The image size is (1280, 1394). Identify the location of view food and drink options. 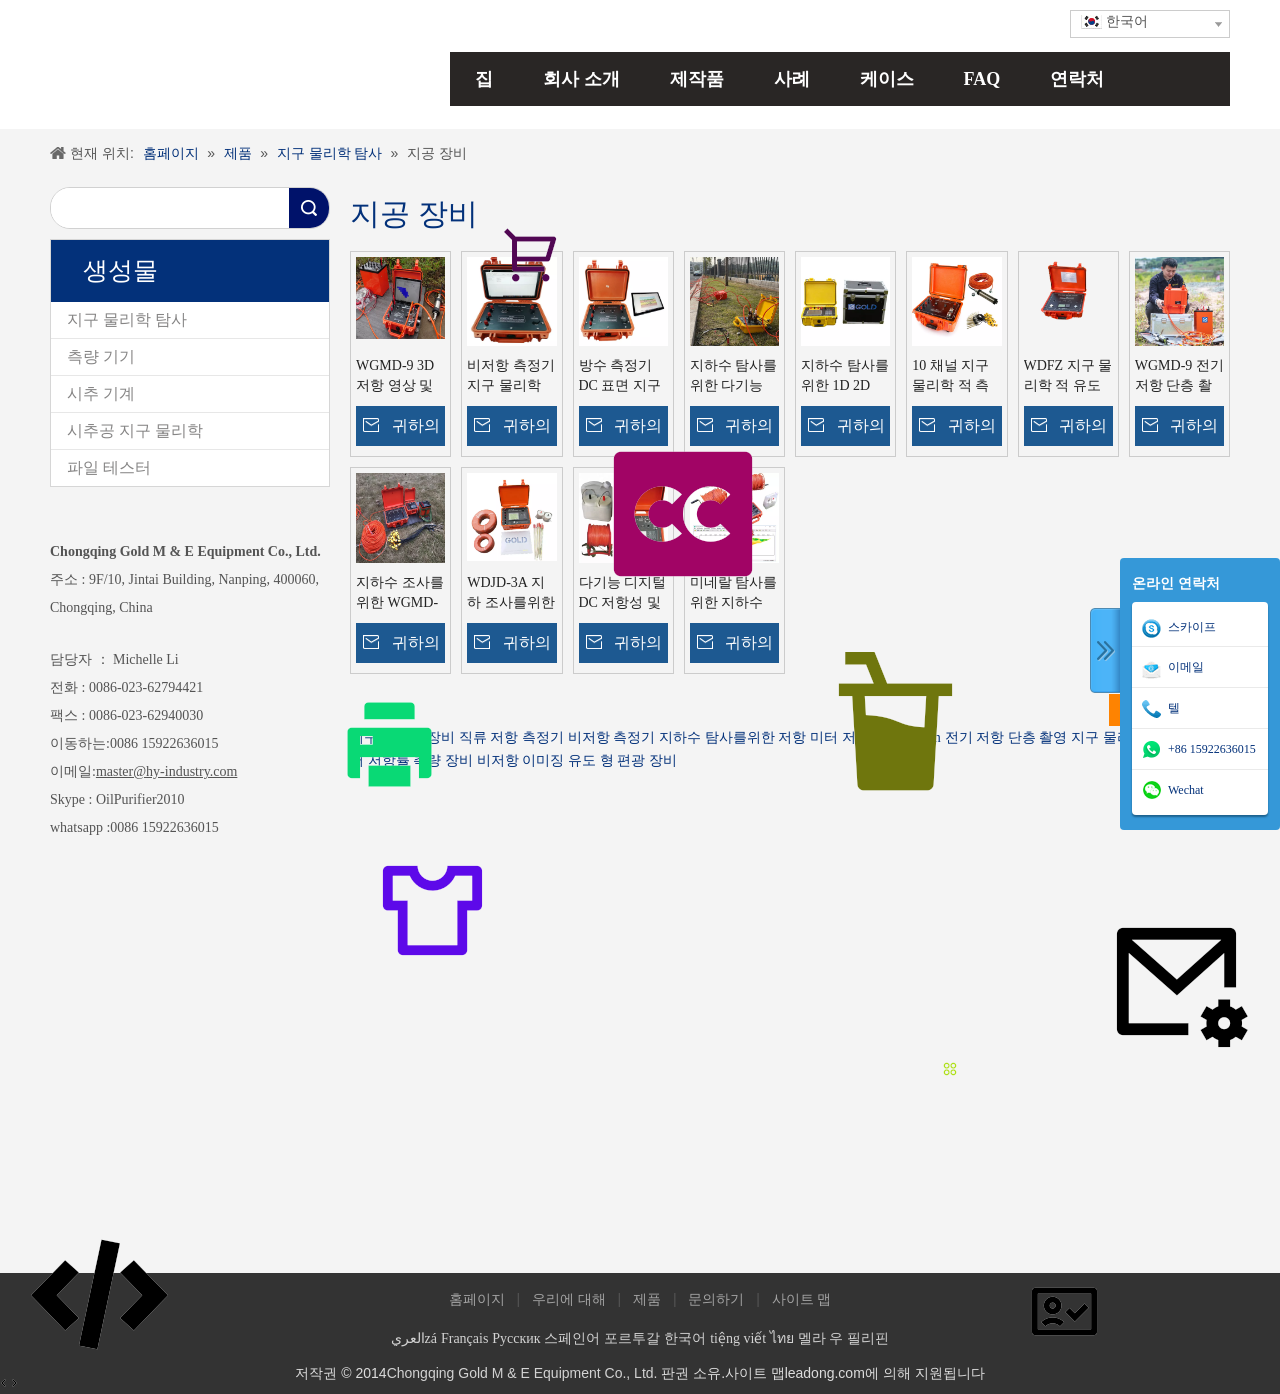
(895, 727).